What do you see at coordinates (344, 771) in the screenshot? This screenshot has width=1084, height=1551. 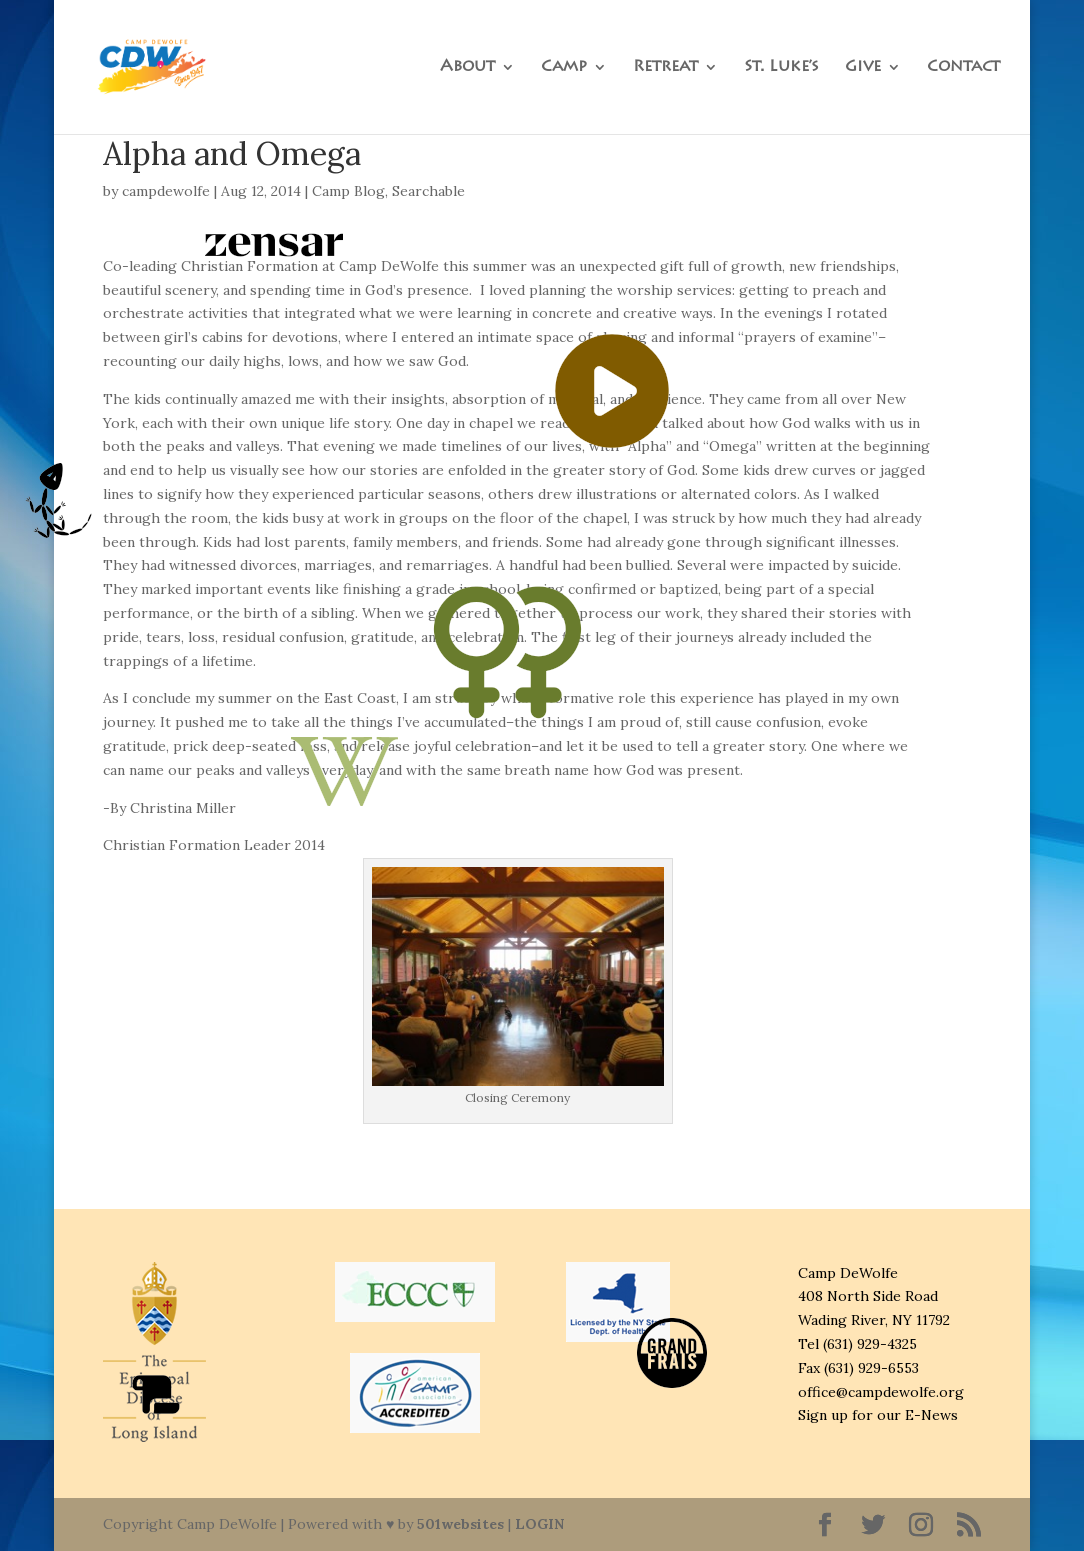 I see `open Wikipedia` at bounding box center [344, 771].